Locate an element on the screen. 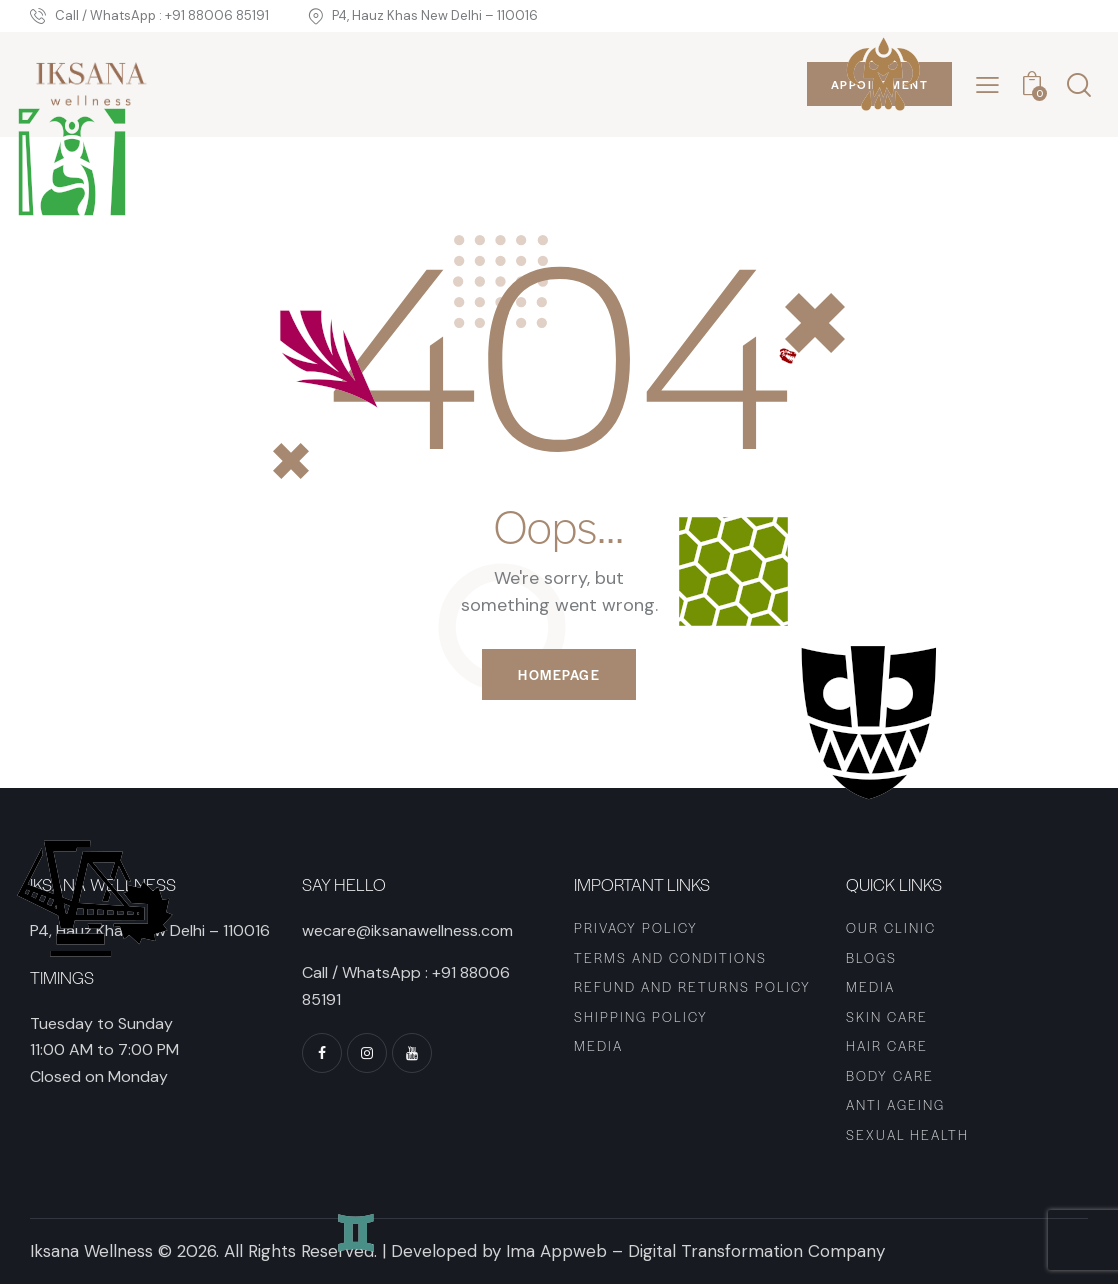 The width and height of the screenshot is (1118, 1284). bucket wheel excavator machinery icon is located at coordinates (93, 893).